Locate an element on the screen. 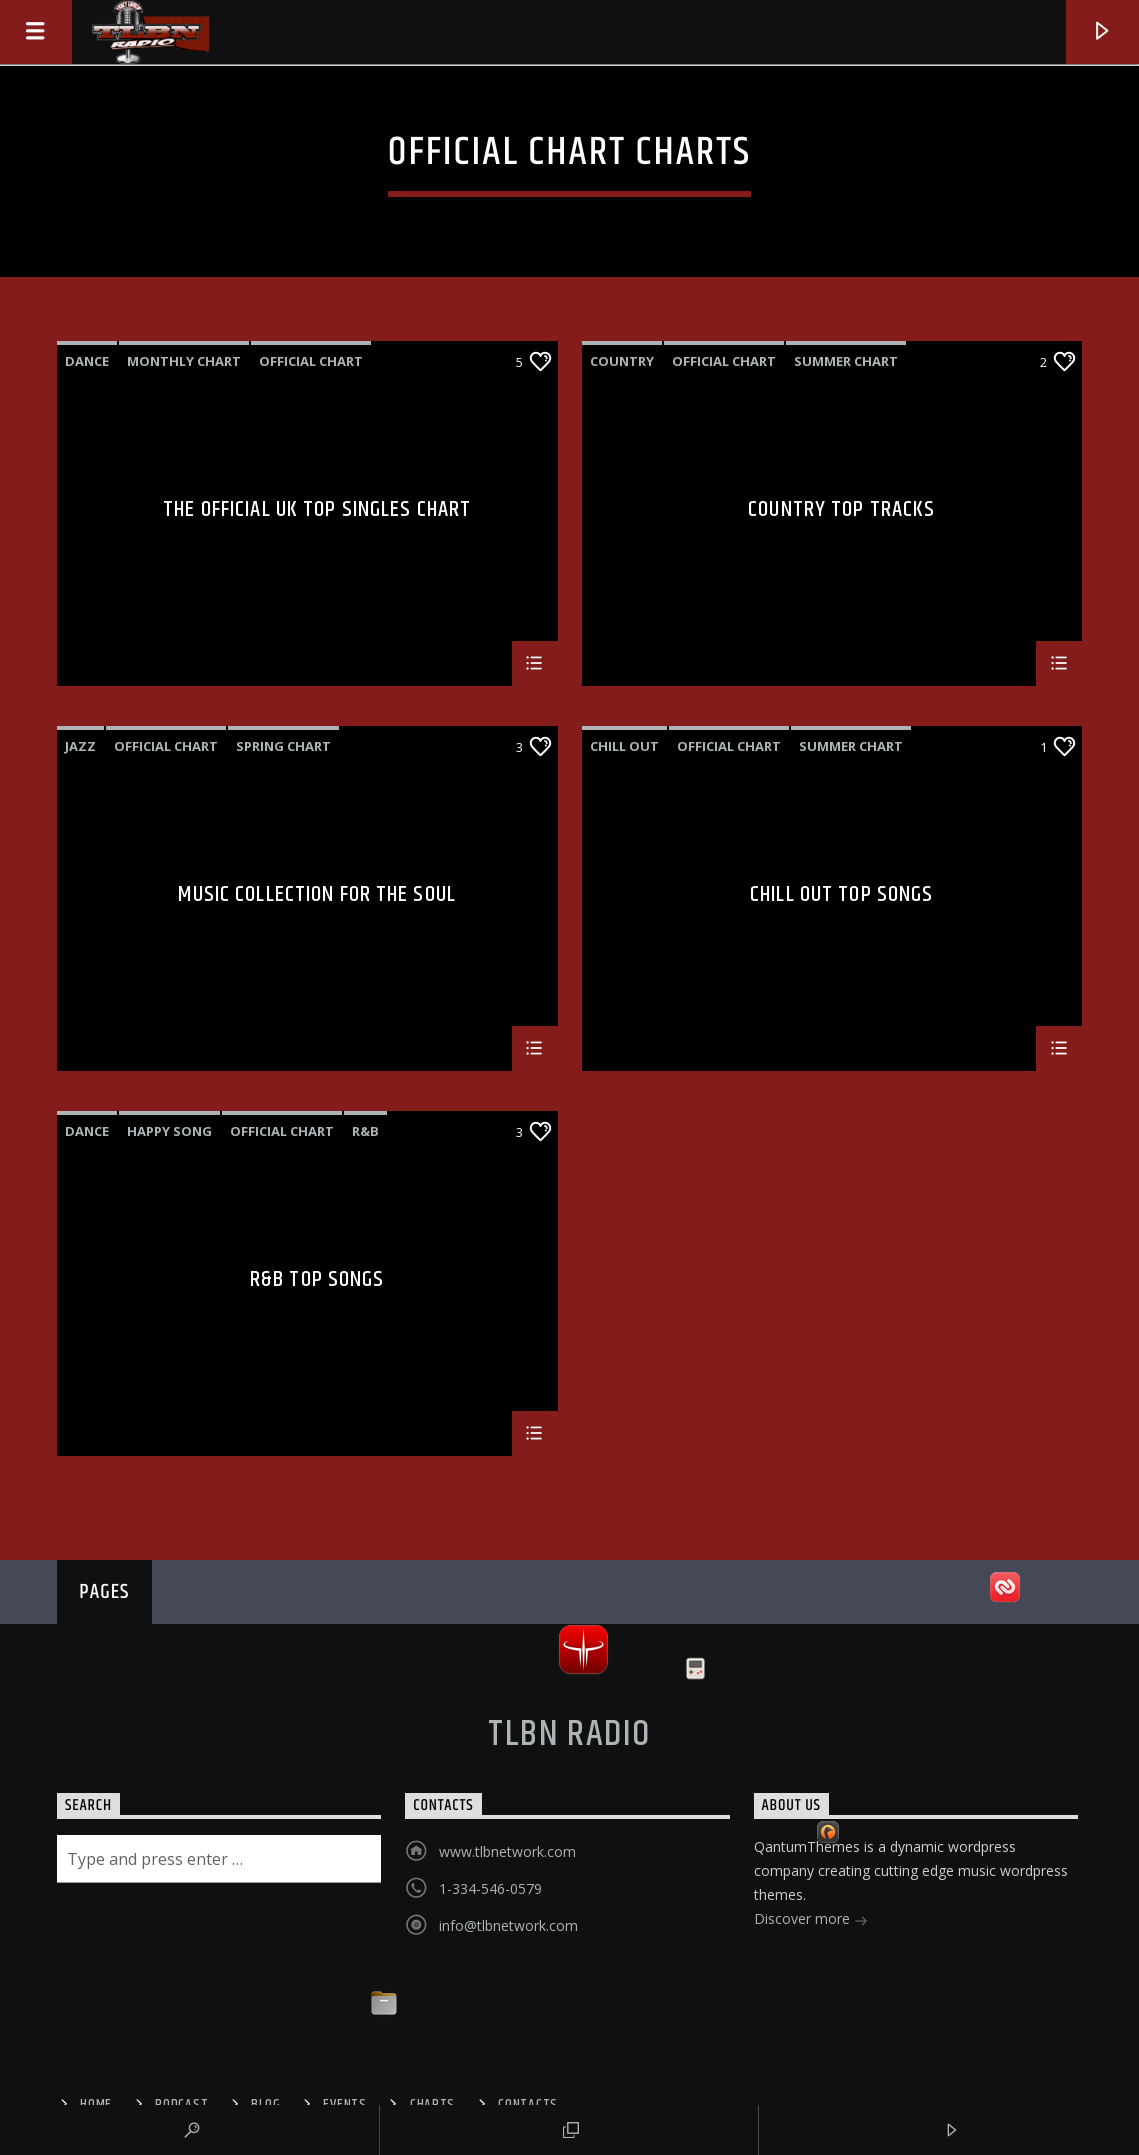  launch qemu virtual machine emulator is located at coordinates (828, 1832).